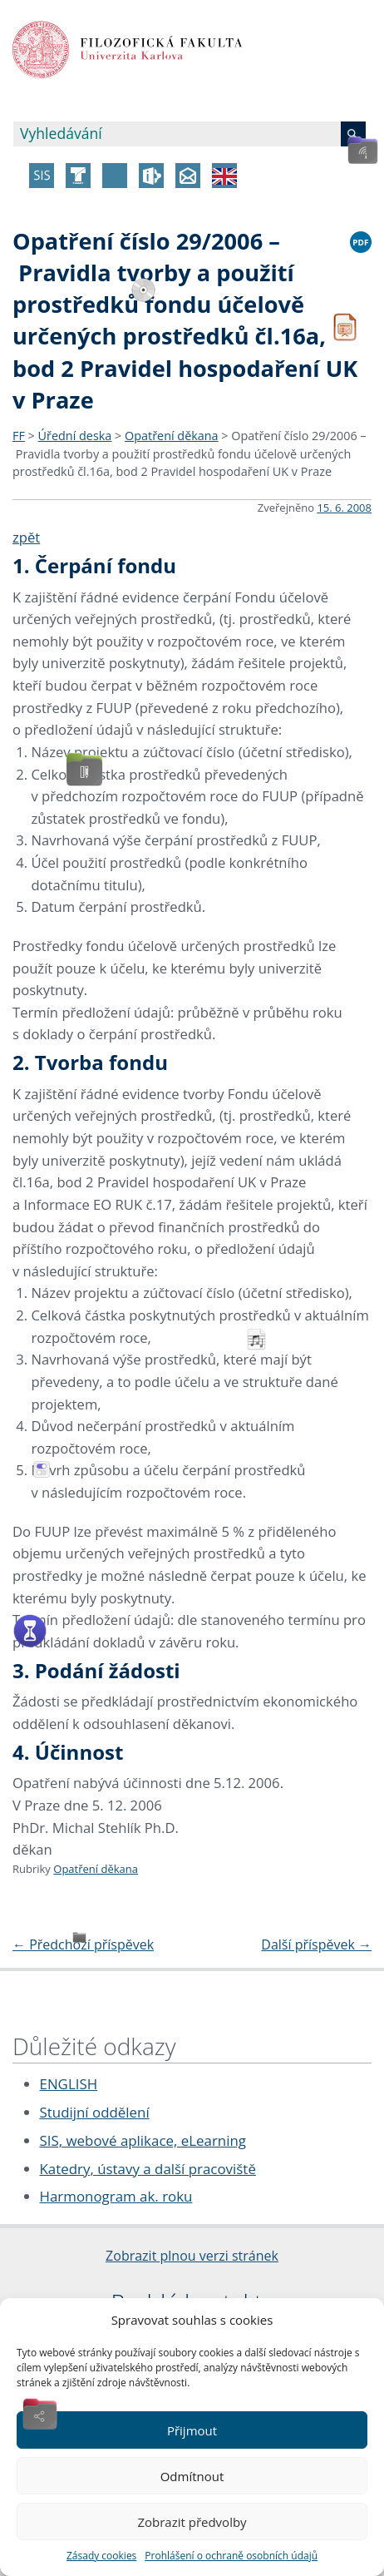 This screenshot has height=2576, width=384. Describe the element at coordinates (84, 769) in the screenshot. I see `open templates folder` at that location.